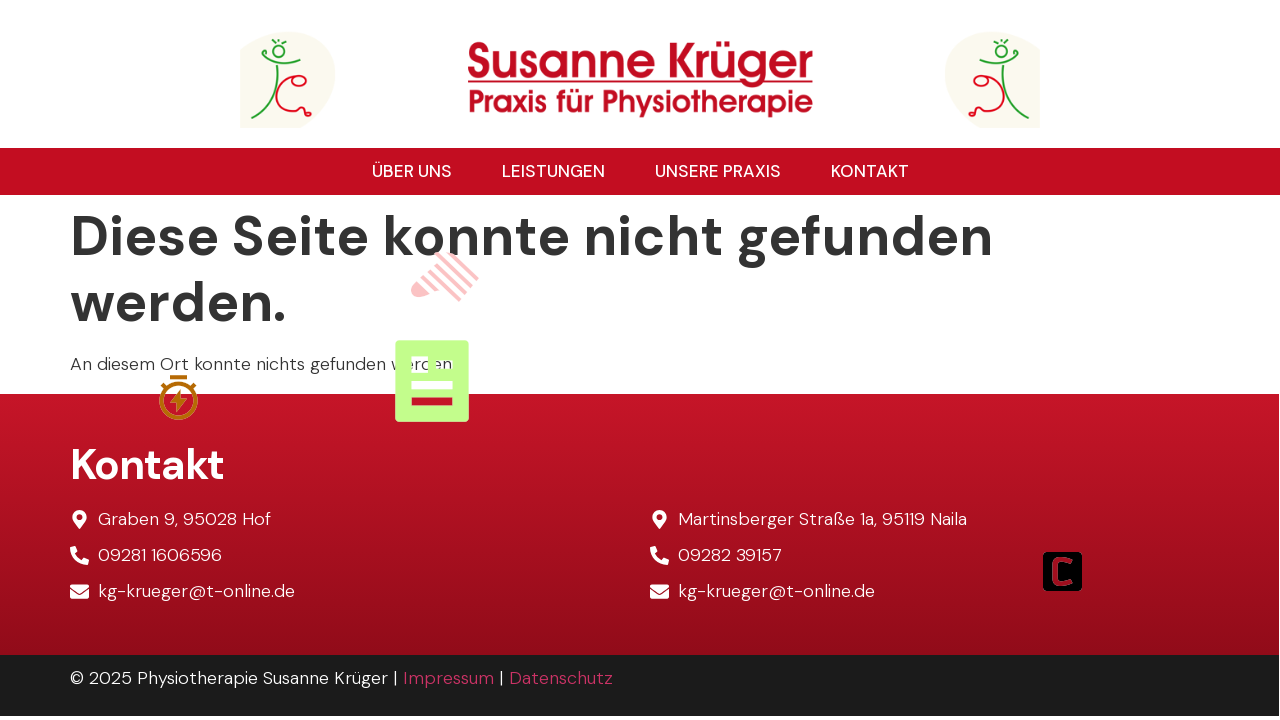  Describe the element at coordinates (178, 398) in the screenshot. I see `set a quick timer or speed countdown` at that location.